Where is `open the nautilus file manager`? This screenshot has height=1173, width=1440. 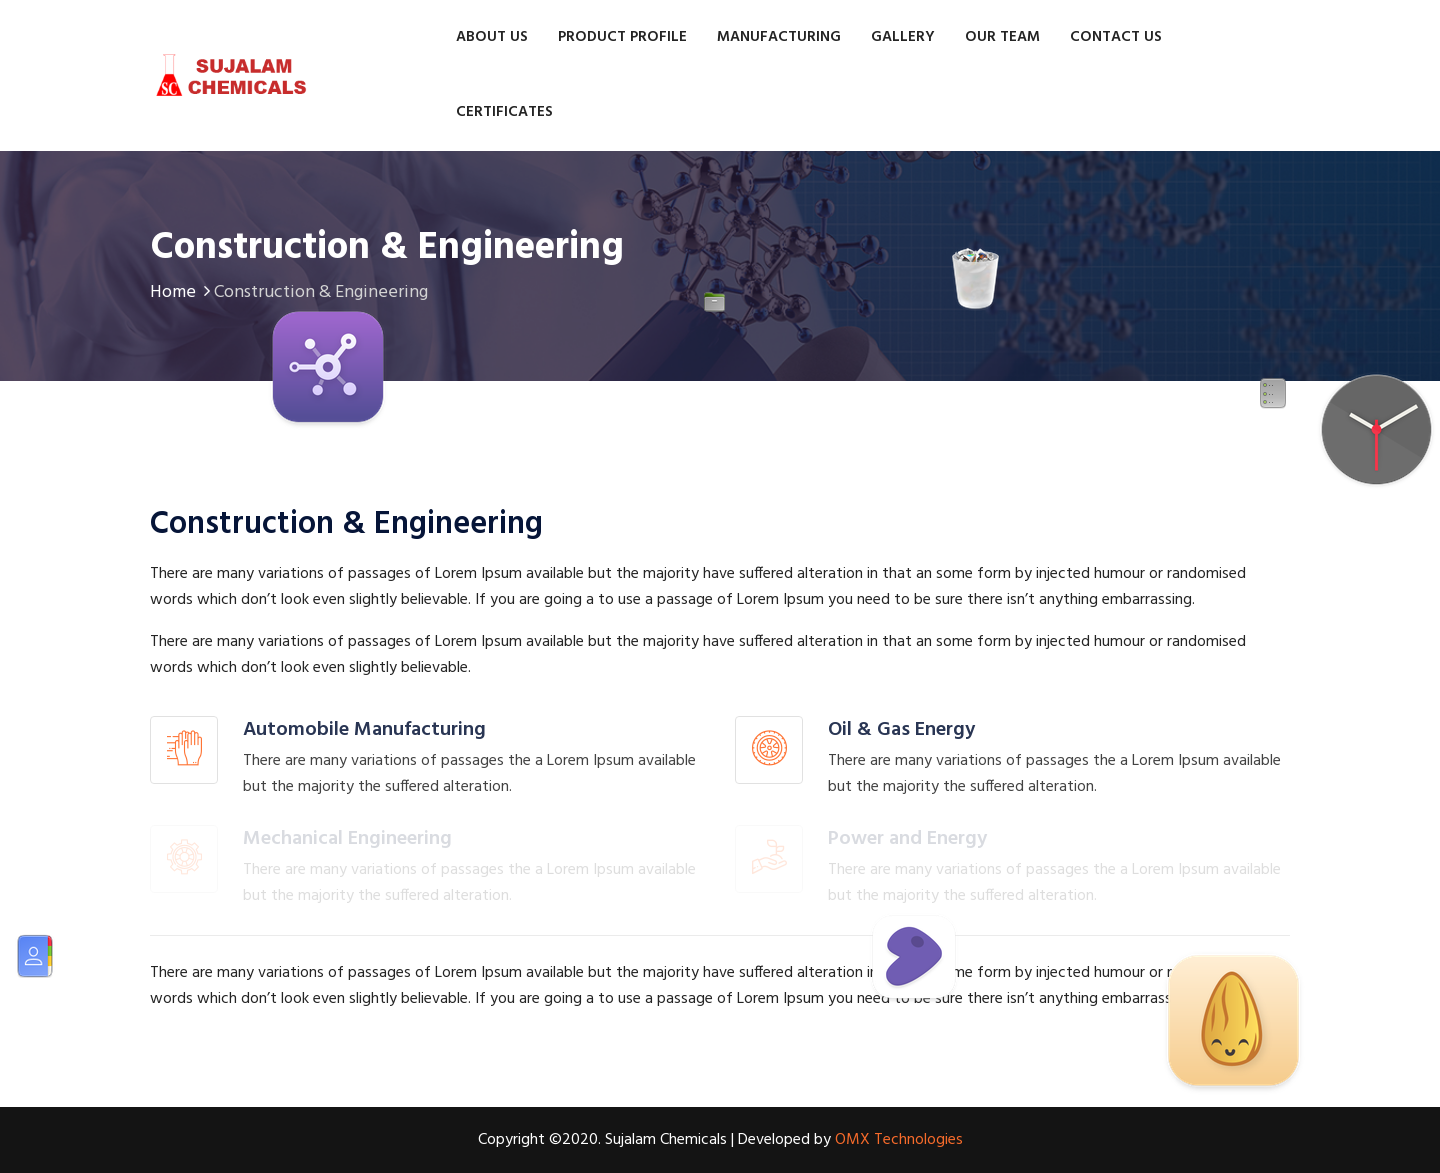
open the nautilus file manager is located at coordinates (714, 301).